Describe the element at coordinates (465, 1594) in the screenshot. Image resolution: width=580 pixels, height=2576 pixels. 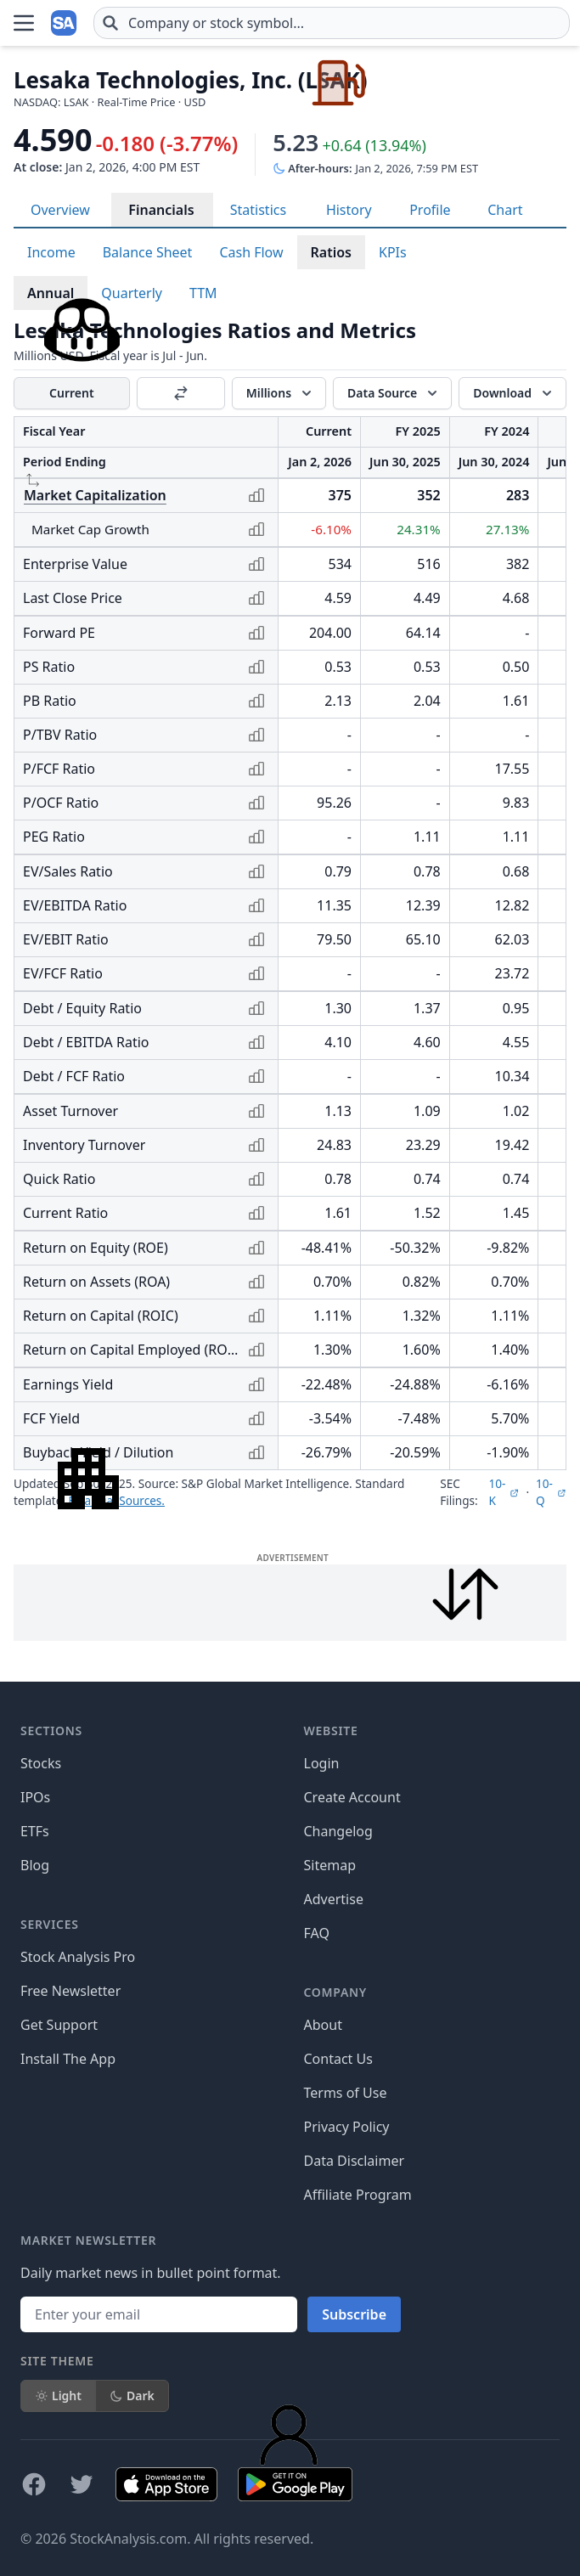
I see `swap or reorder items vertically` at that location.